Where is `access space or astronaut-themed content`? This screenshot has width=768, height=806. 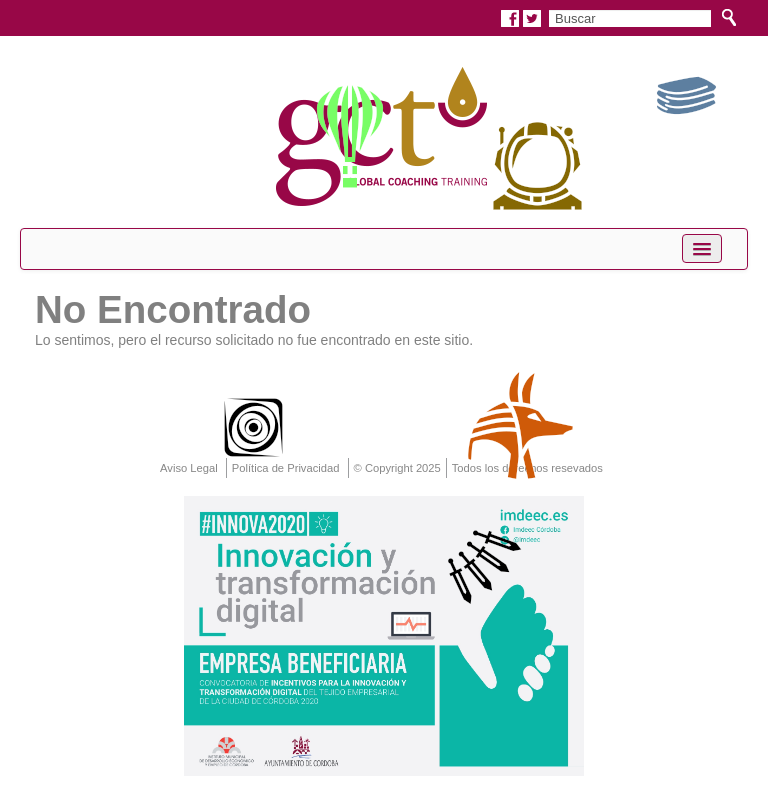
access space or astronaut-themed content is located at coordinates (537, 165).